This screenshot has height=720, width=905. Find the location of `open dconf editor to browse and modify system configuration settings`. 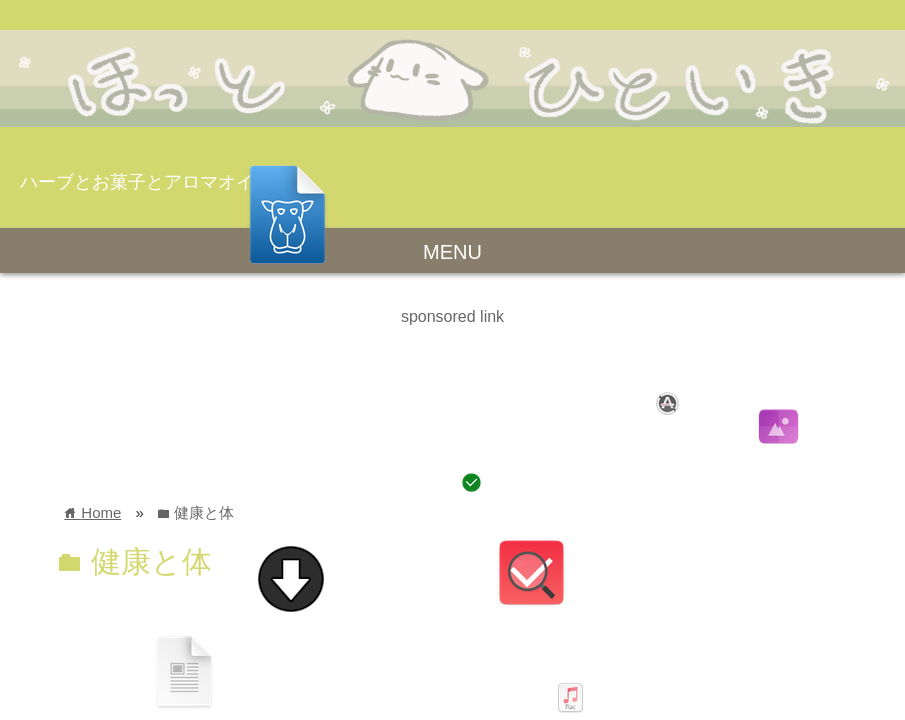

open dconf editor to browse and modify system configuration settings is located at coordinates (531, 572).